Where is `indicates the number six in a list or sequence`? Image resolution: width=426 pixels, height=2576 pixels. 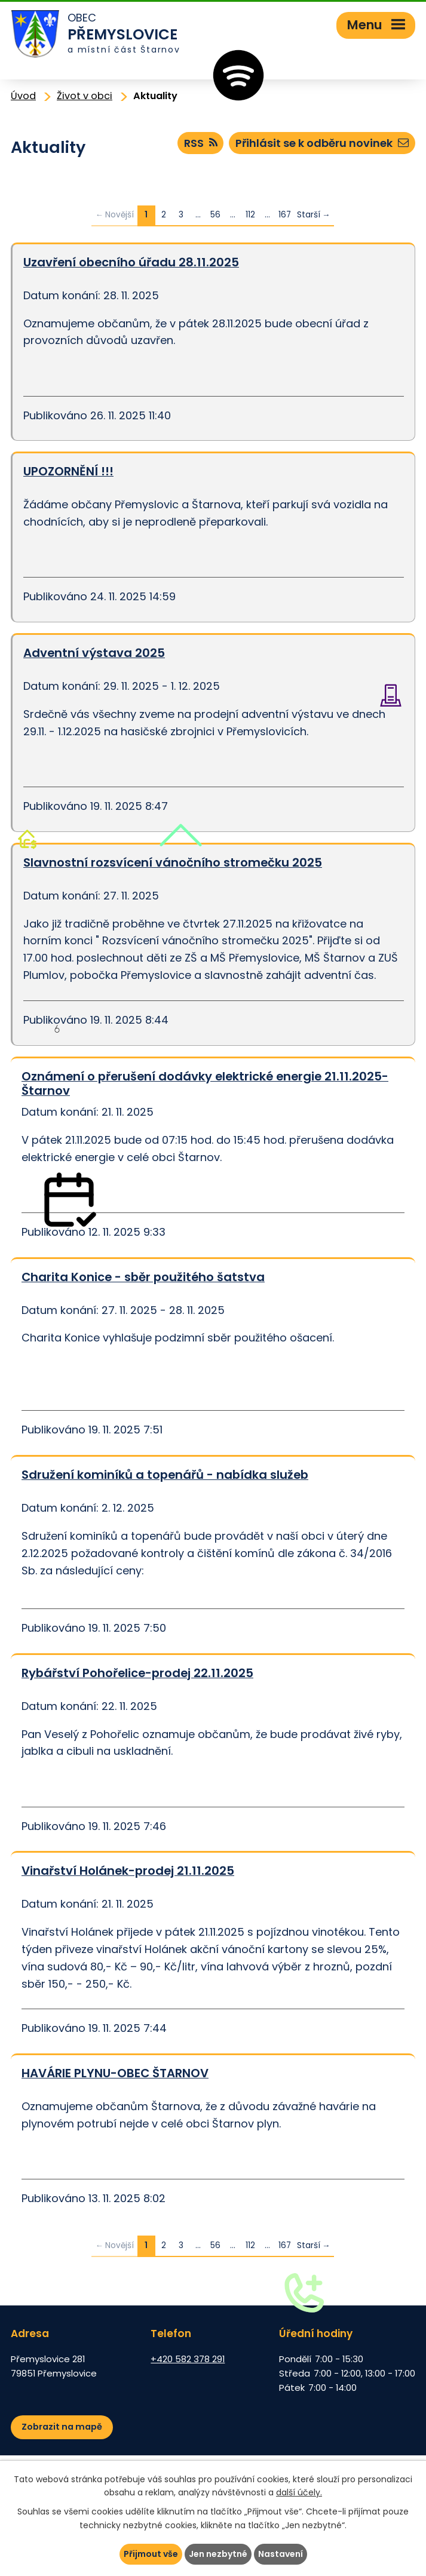 indicates the number six in a list or sequence is located at coordinates (57, 1028).